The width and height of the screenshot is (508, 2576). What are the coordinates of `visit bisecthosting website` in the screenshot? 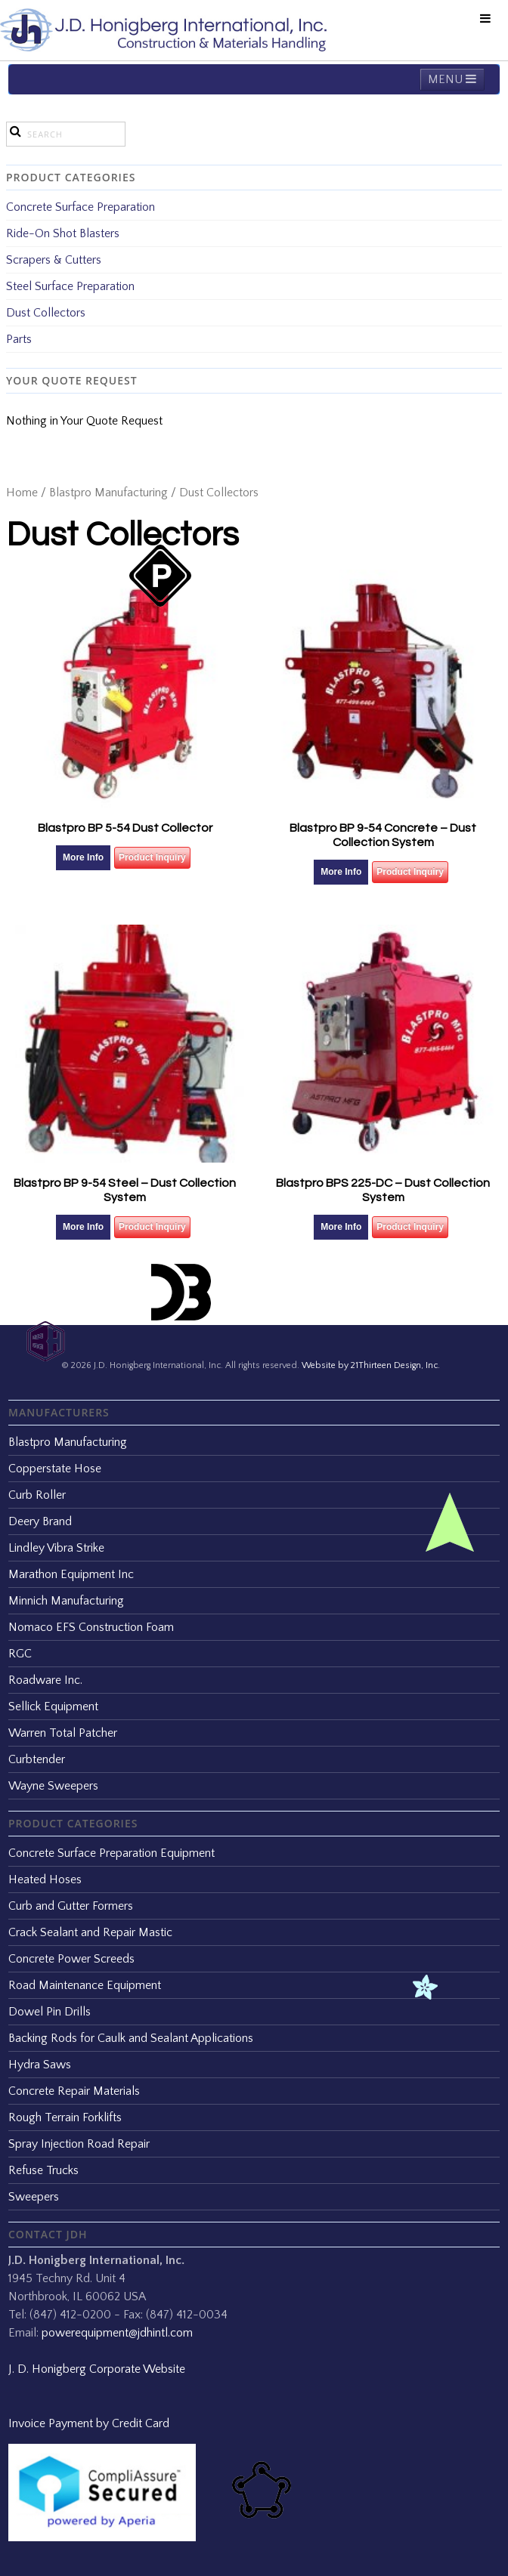 It's located at (45, 1341).